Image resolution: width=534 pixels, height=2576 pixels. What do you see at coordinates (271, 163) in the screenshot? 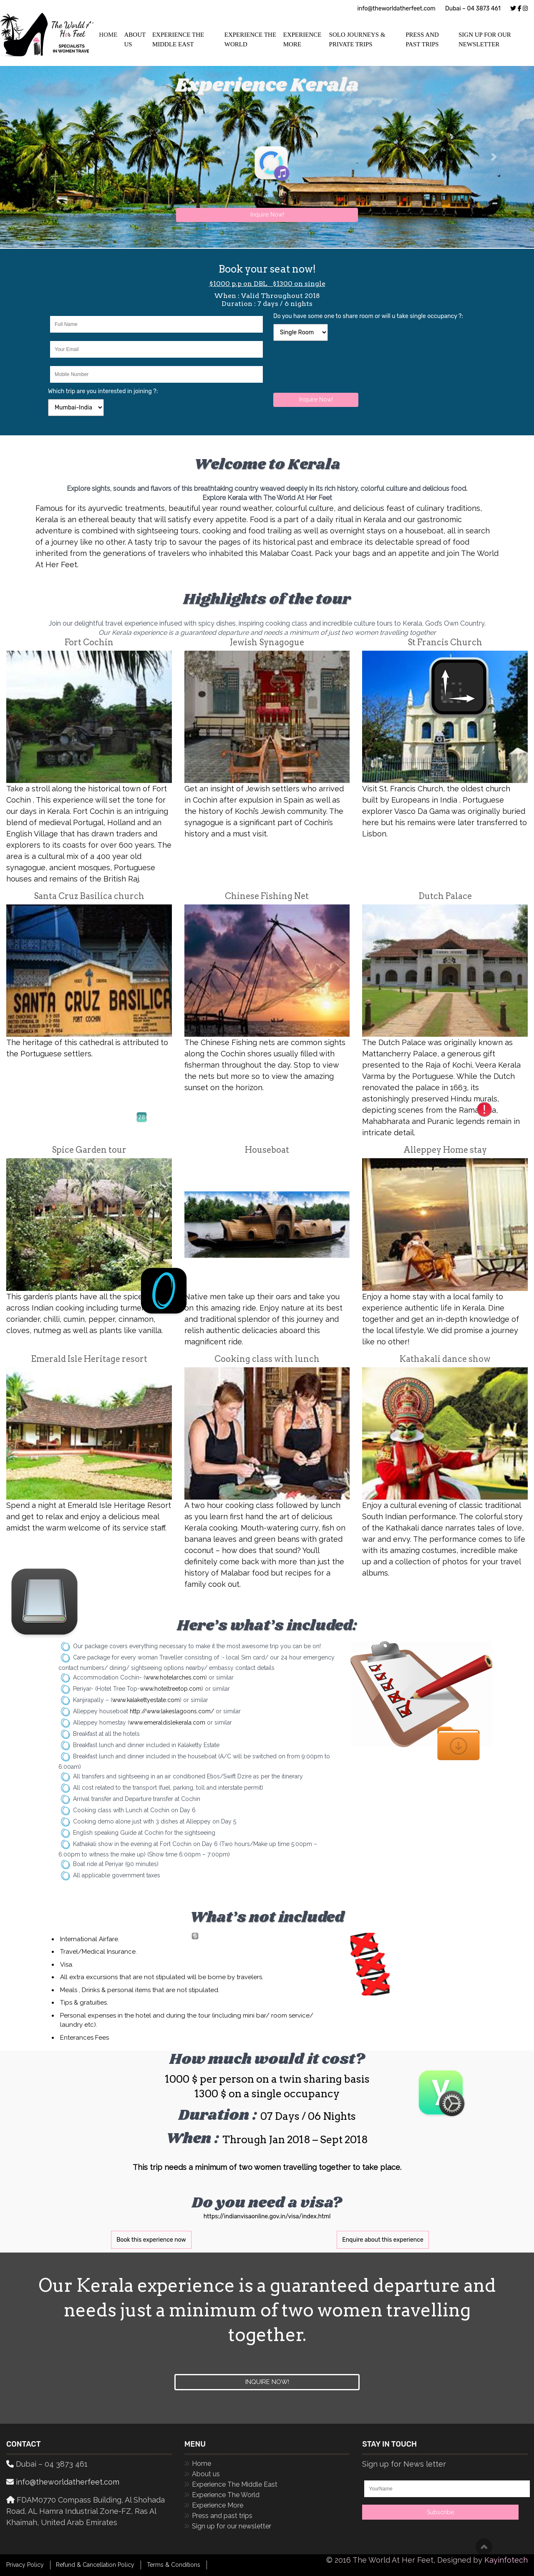
I see `convert audio or video files to different formats` at bounding box center [271, 163].